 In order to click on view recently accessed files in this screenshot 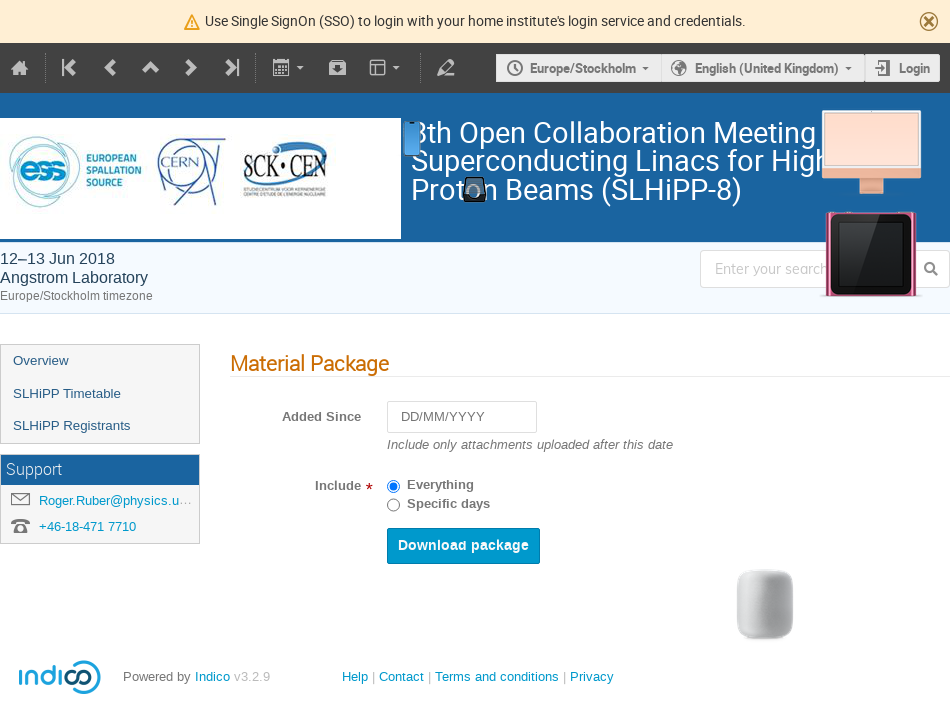, I will do `click(474, 189)`.